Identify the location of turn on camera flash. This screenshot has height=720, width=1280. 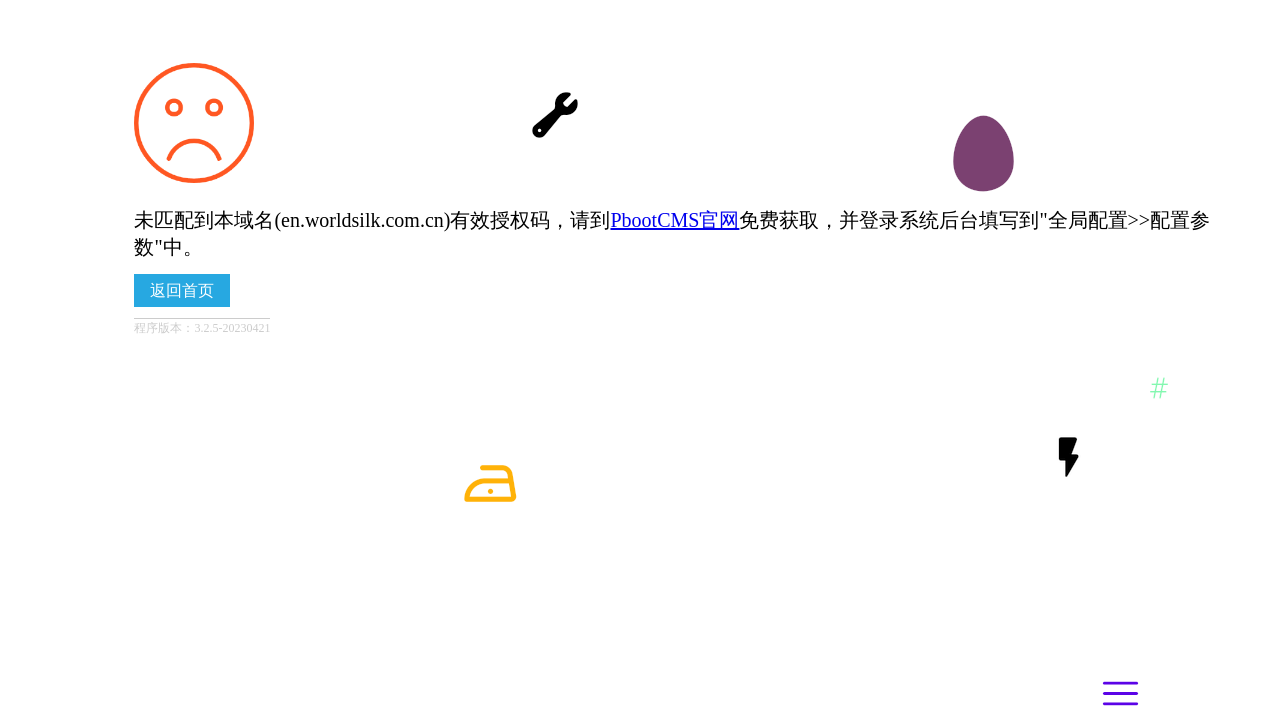
(1069, 458).